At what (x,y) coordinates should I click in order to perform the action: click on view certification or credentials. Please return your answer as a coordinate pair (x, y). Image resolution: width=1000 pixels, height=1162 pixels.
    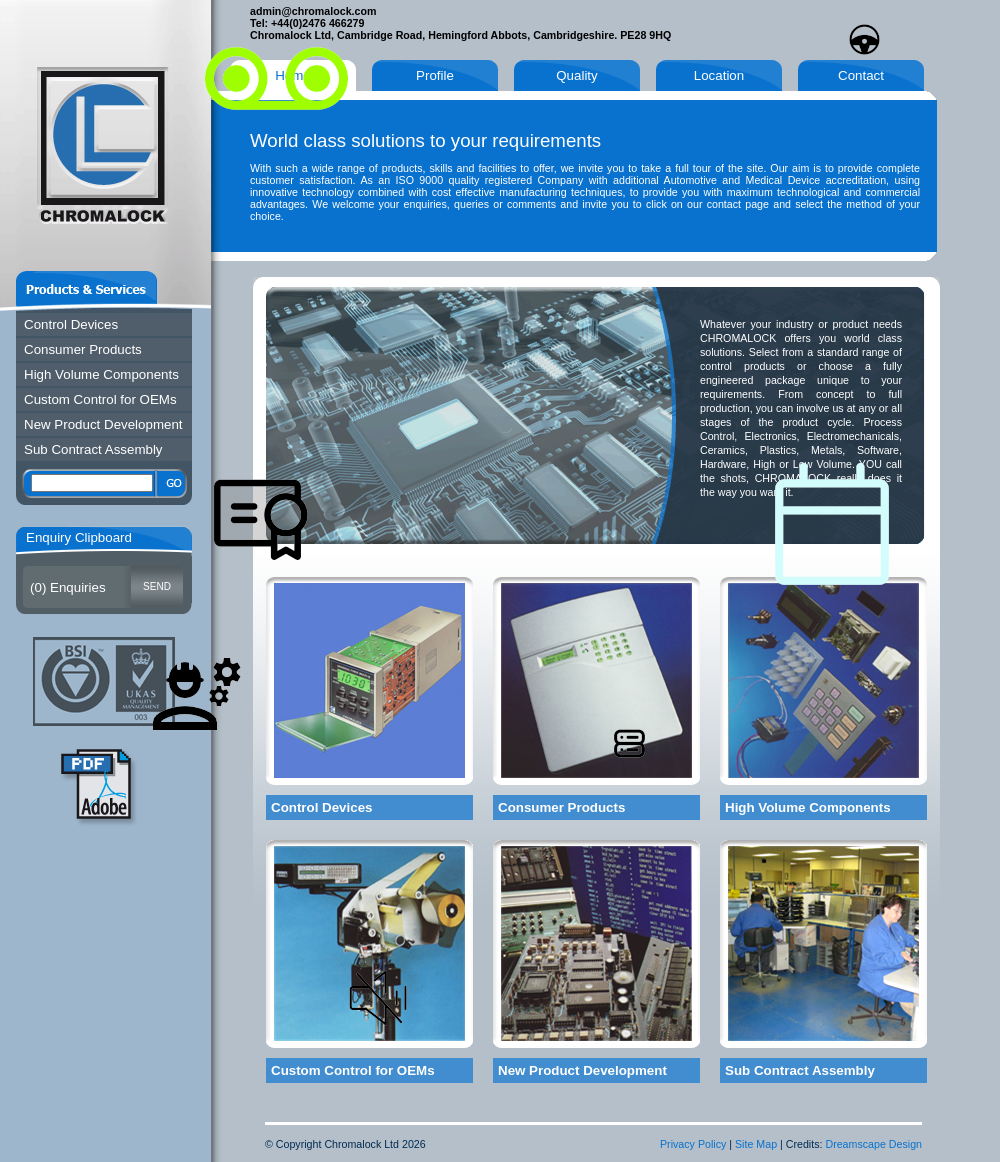
    Looking at the image, I should click on (257, 516).